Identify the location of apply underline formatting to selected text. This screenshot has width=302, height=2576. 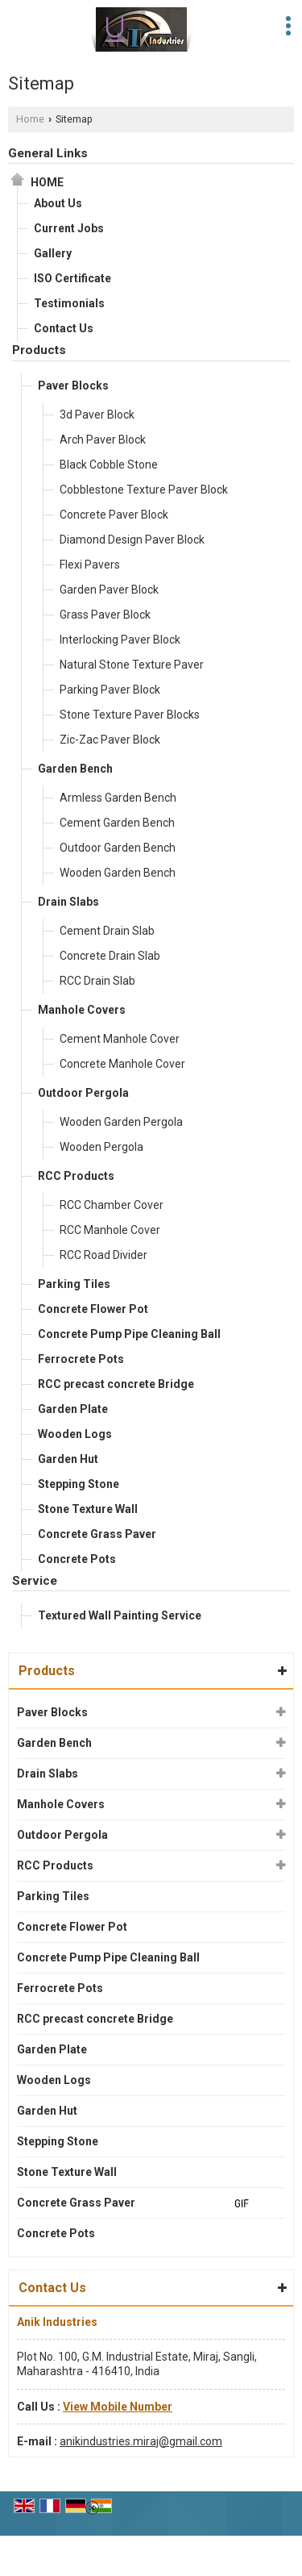
(114, 27).